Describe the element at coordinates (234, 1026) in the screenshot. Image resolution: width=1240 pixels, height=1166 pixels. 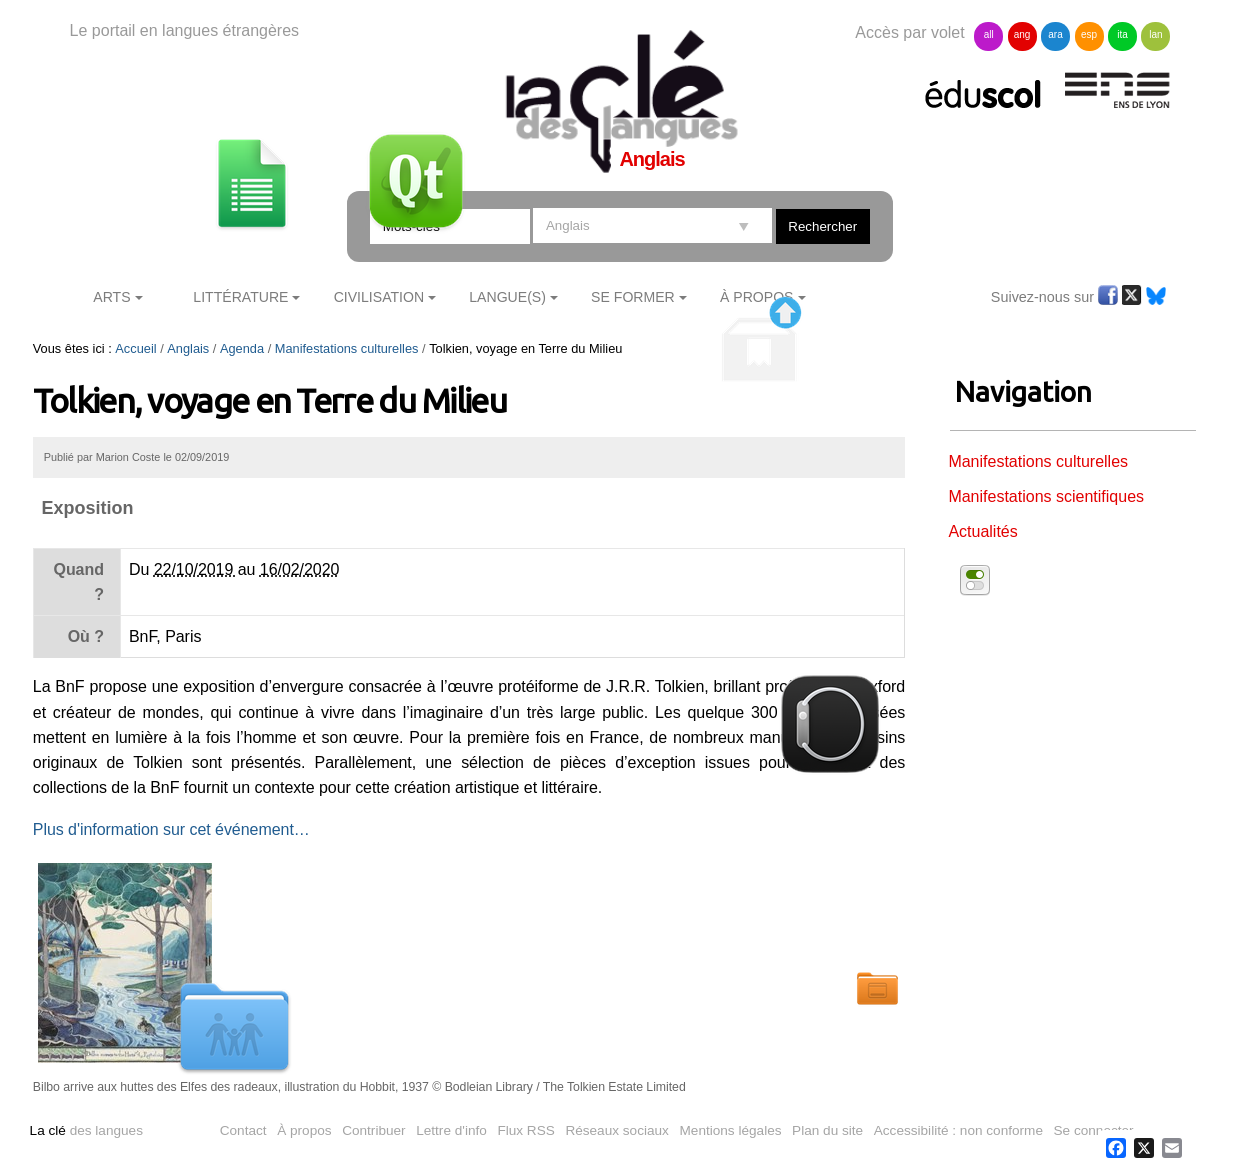
I see `open the family shared folder` at that location.